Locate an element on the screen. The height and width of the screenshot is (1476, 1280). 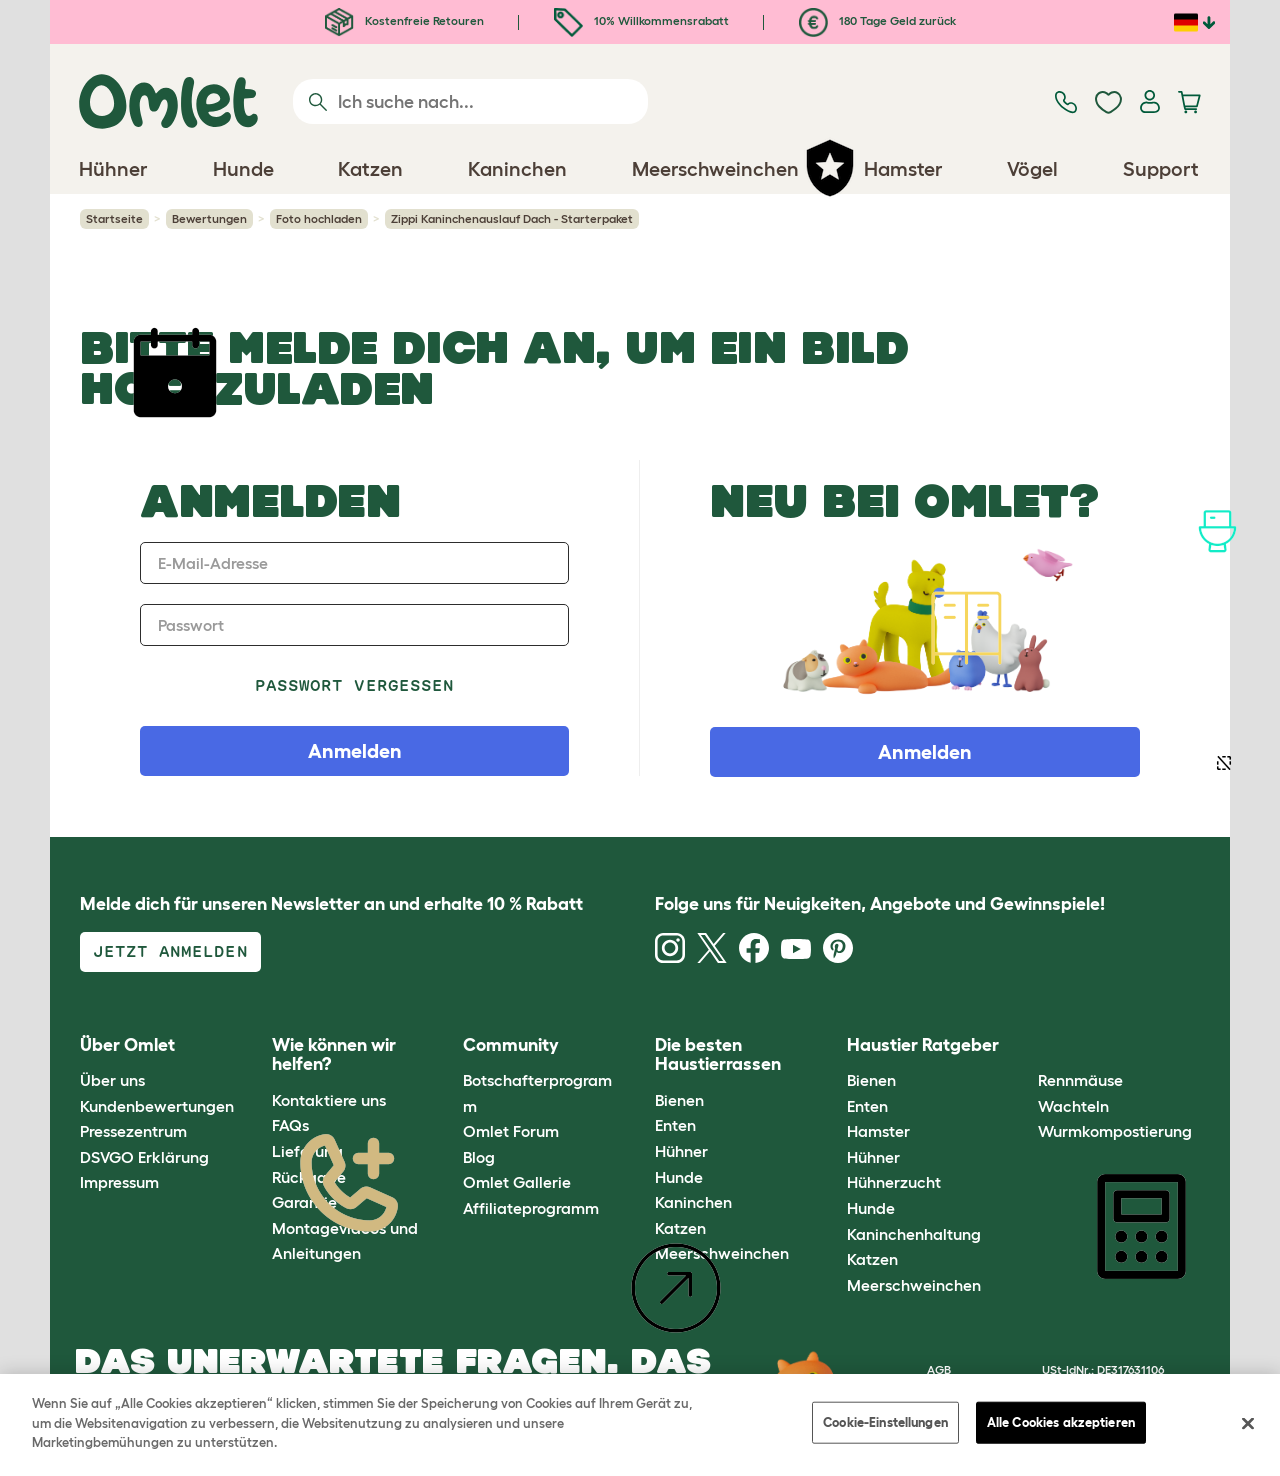
disable selection mode is located at coordinates (1224, 763).